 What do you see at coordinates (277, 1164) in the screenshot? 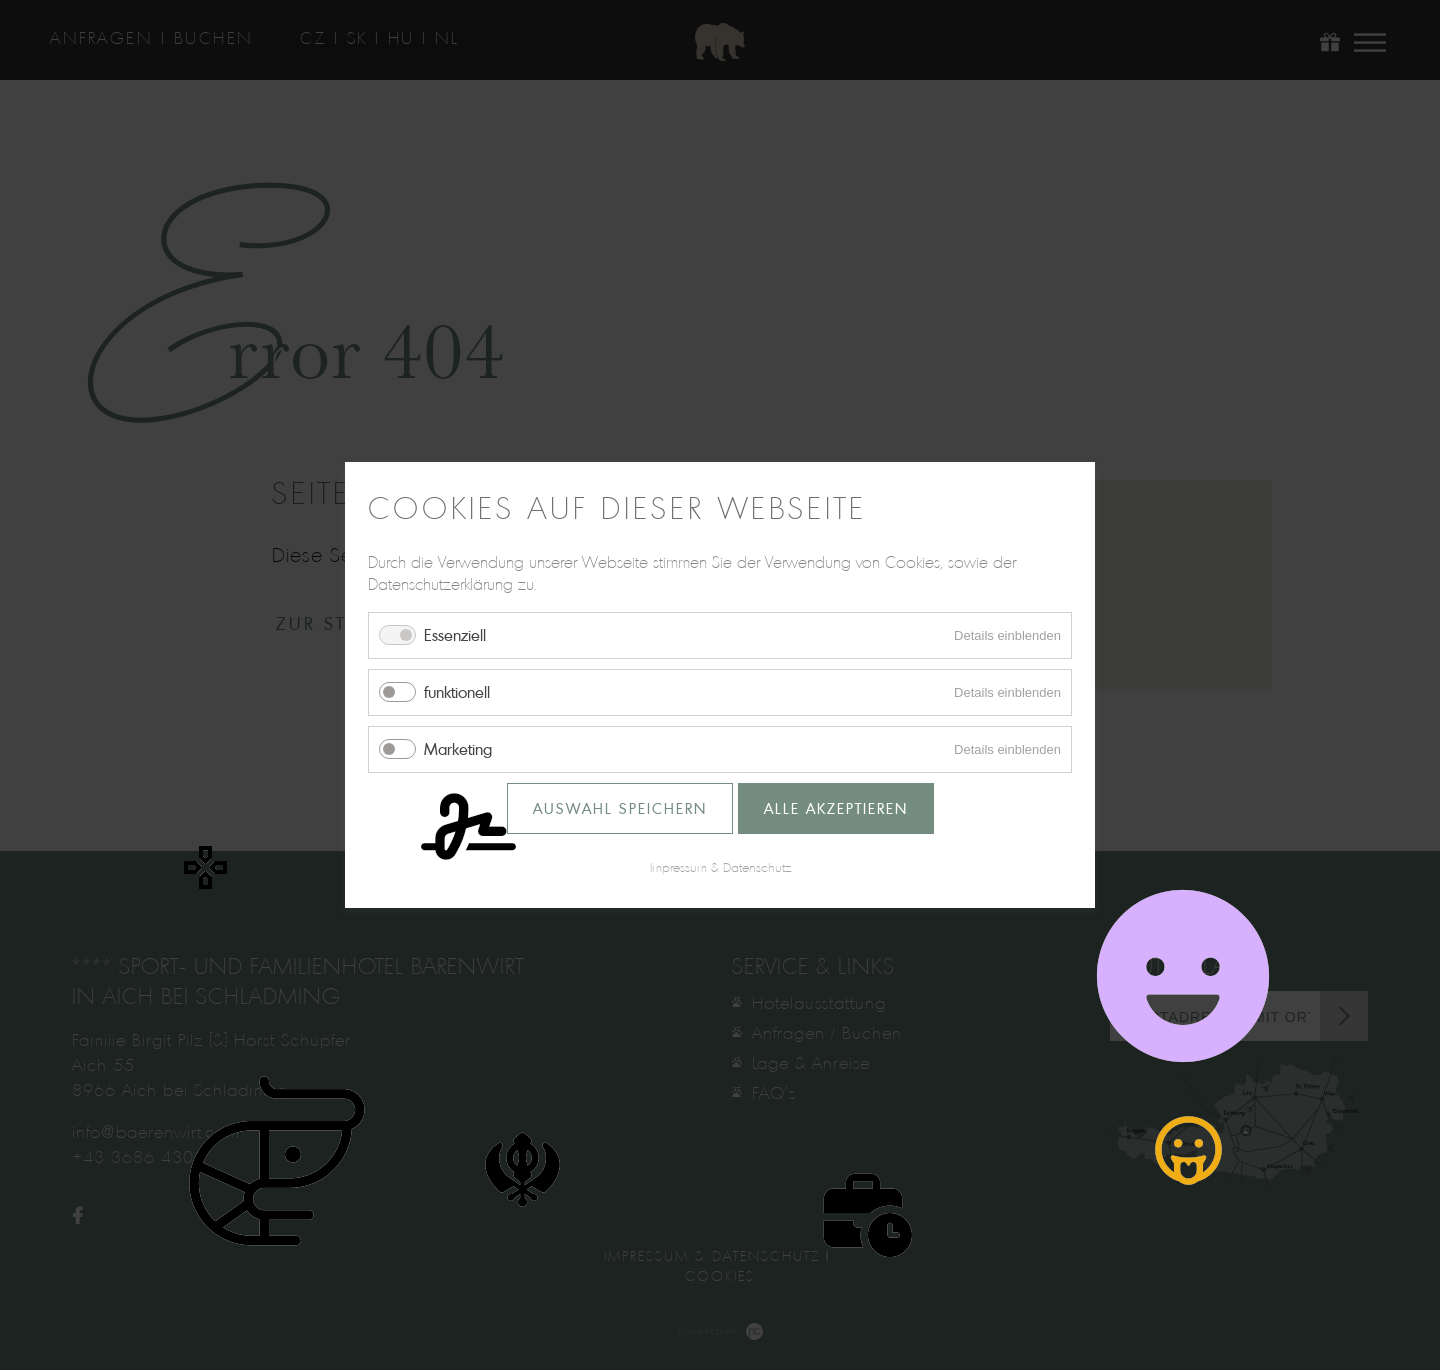
I see `indicates seafood or shrimp menu option` at bounding box center [277, 1164].